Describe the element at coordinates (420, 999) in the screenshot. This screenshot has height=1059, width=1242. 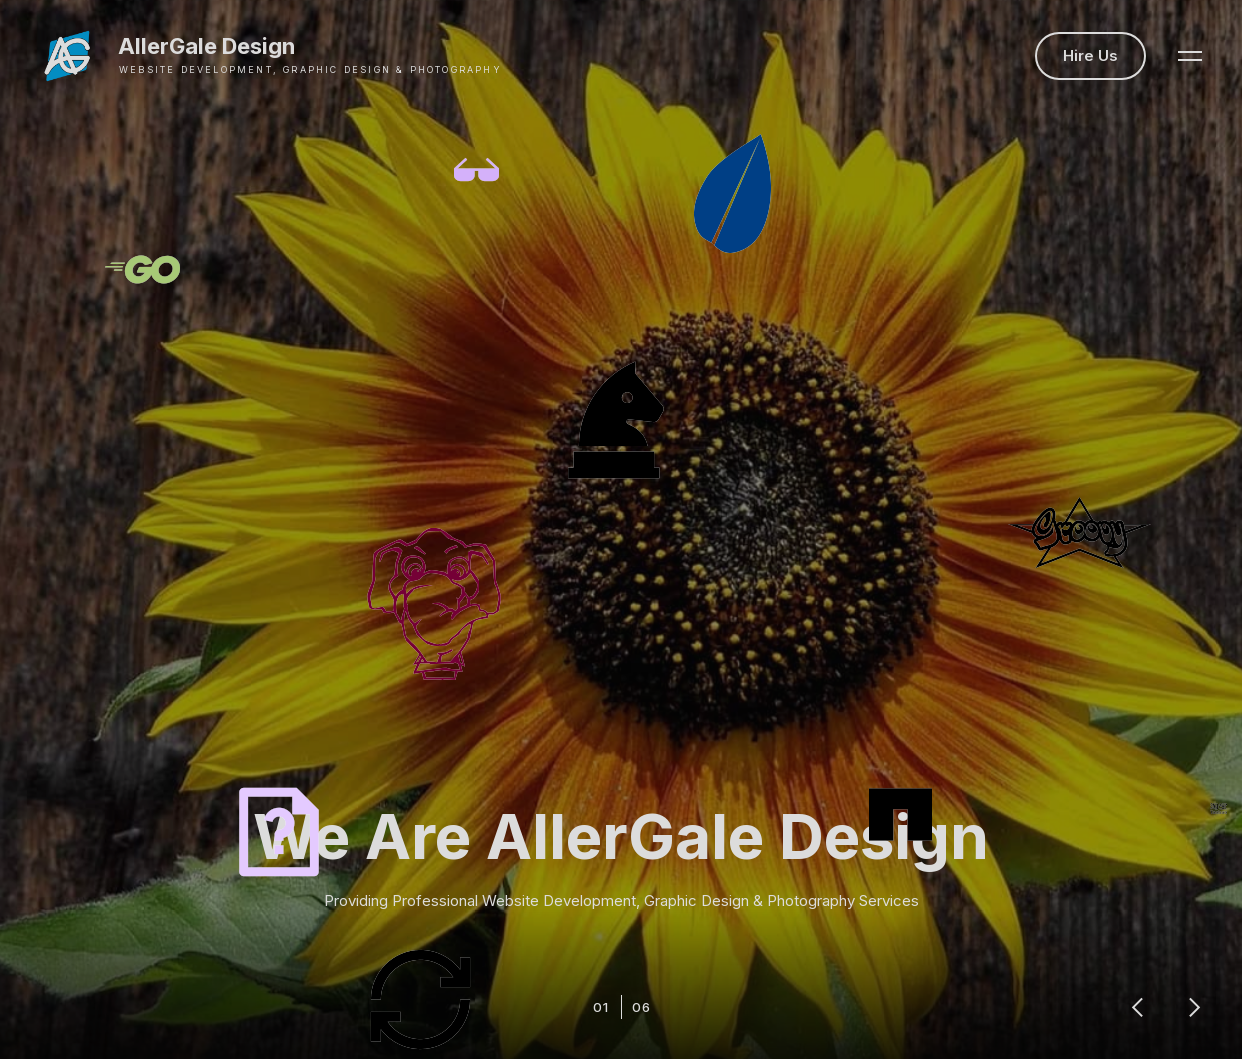
I see `repeat or loop content continuously` at that location.